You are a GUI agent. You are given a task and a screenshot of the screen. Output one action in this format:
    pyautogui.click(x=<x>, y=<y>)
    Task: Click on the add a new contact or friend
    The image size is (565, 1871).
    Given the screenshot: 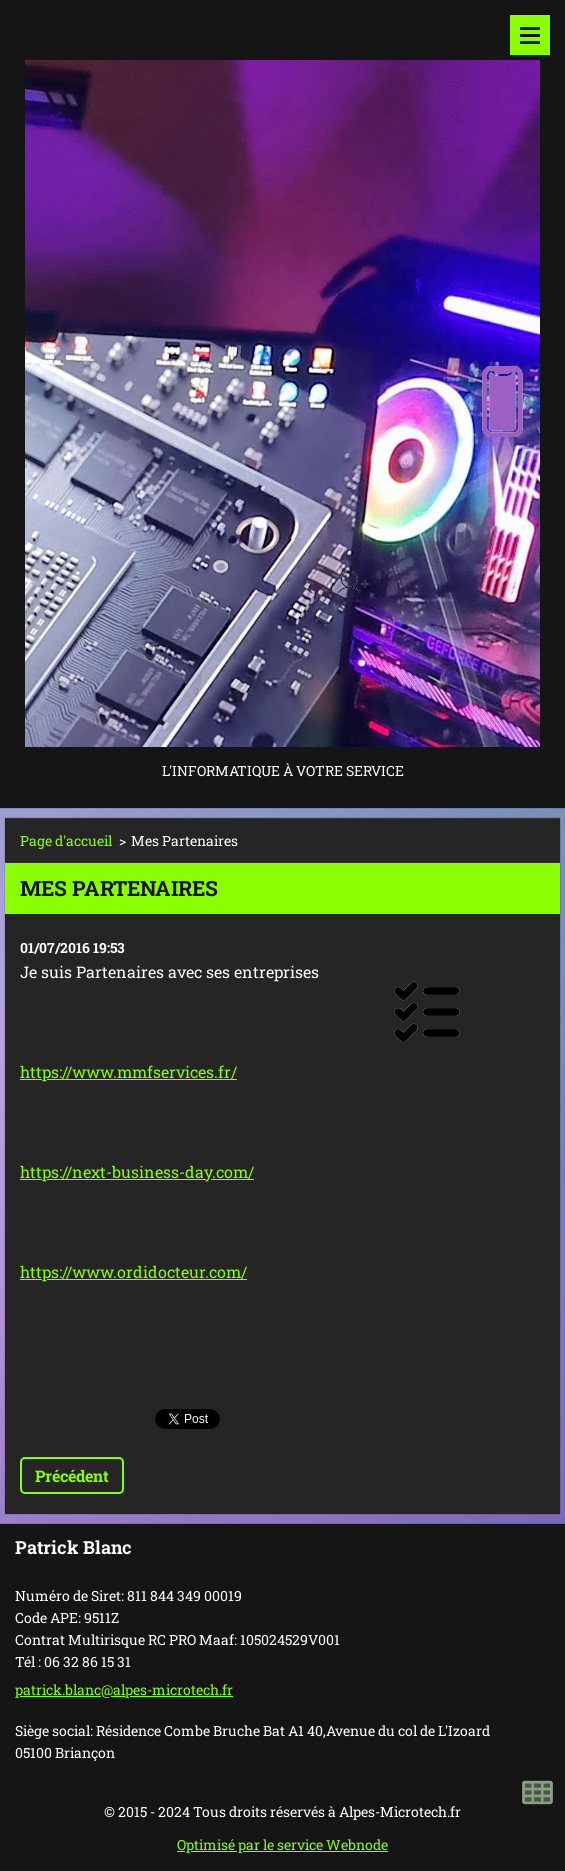 What is the action you would take?
    pyautogui.click(x=352, y=583)
    